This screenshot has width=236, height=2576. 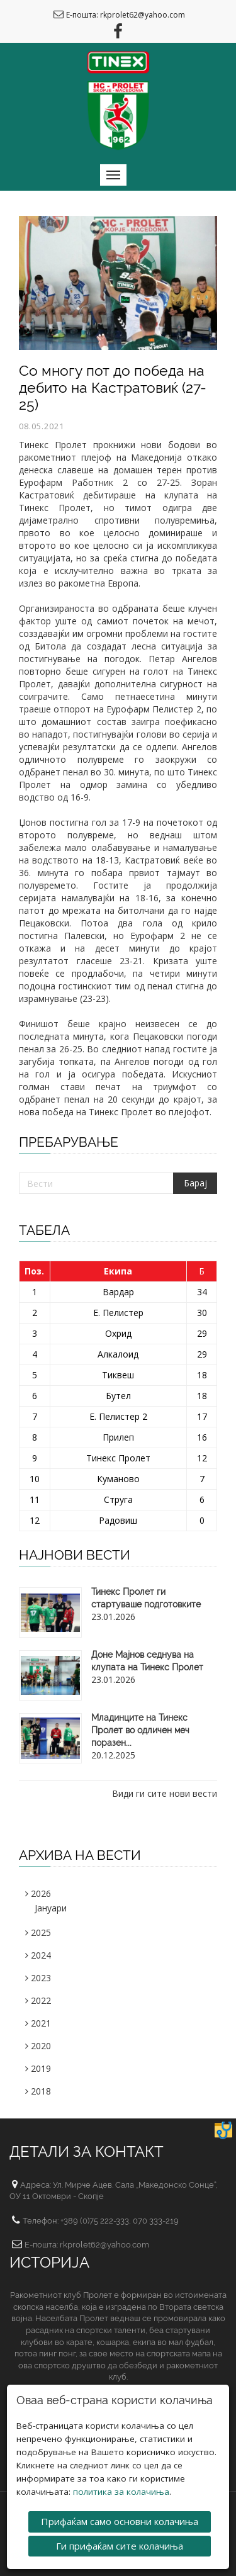 I want to click on folder containing Hulu app data or downloads, so click(x=125, y=300).